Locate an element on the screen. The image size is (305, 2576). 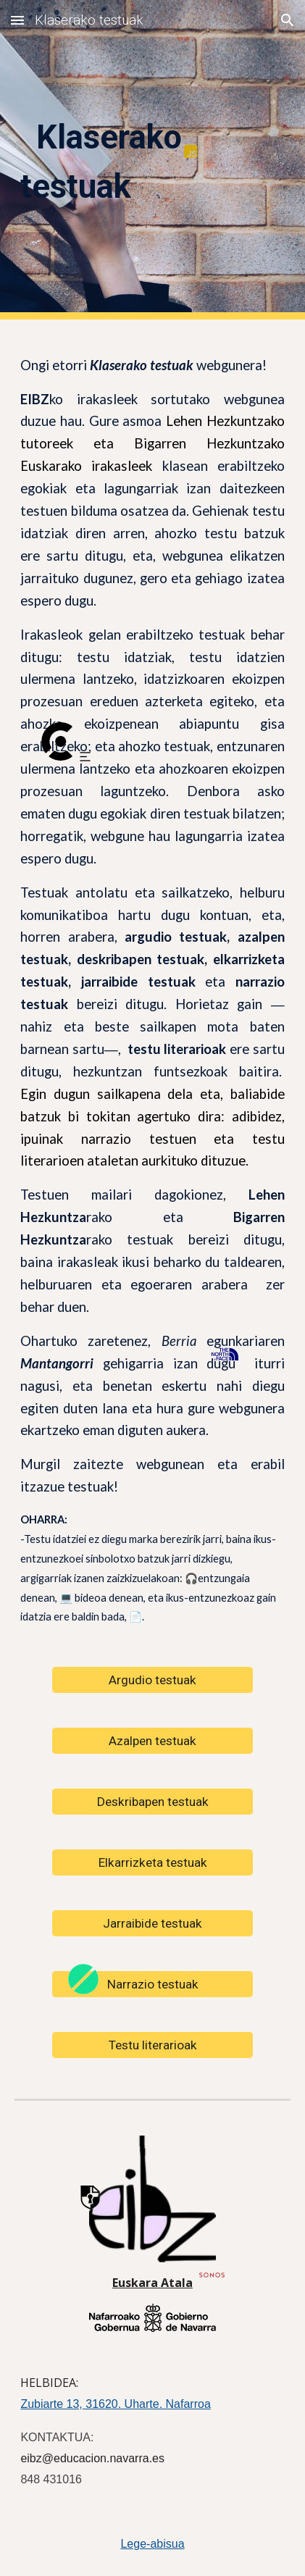
open the Sonos app is located at coordinates (212, 2275).